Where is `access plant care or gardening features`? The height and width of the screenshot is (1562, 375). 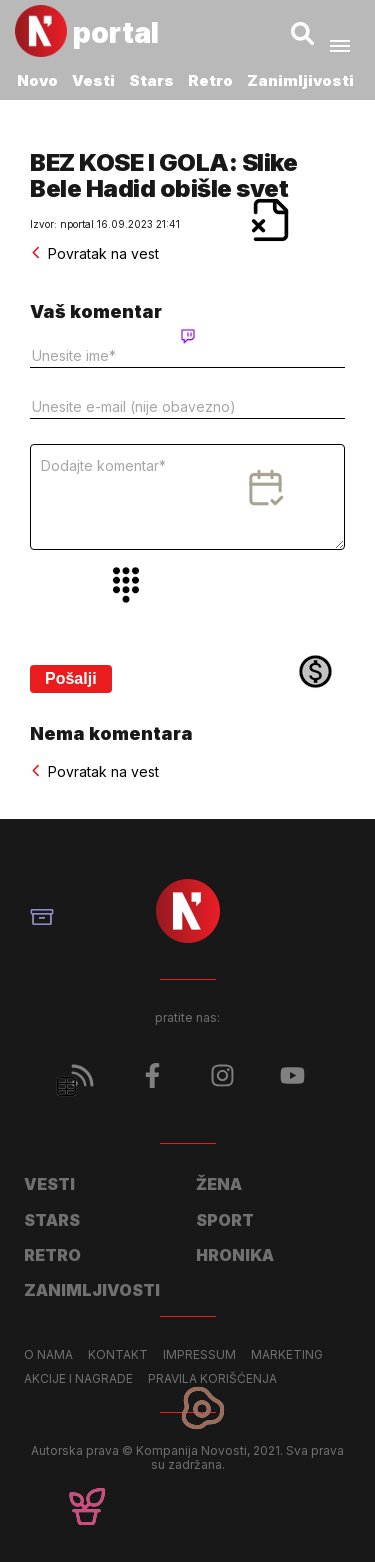
access plant care or gardening features is located at coordinates (86, 1506).